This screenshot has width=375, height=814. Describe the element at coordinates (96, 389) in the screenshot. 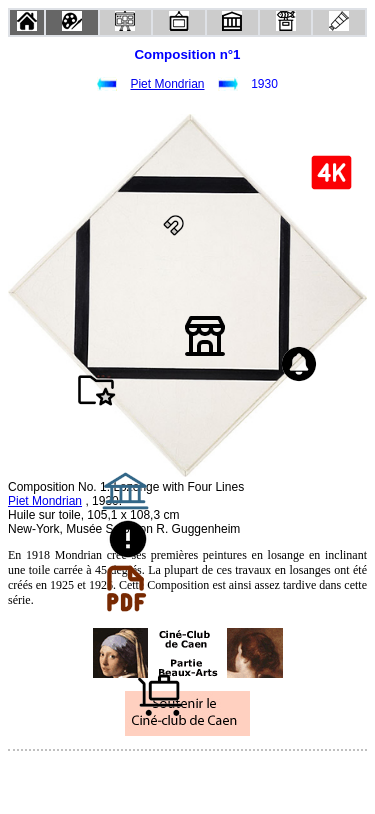

I see `access your starred or favorite folders` at that location.